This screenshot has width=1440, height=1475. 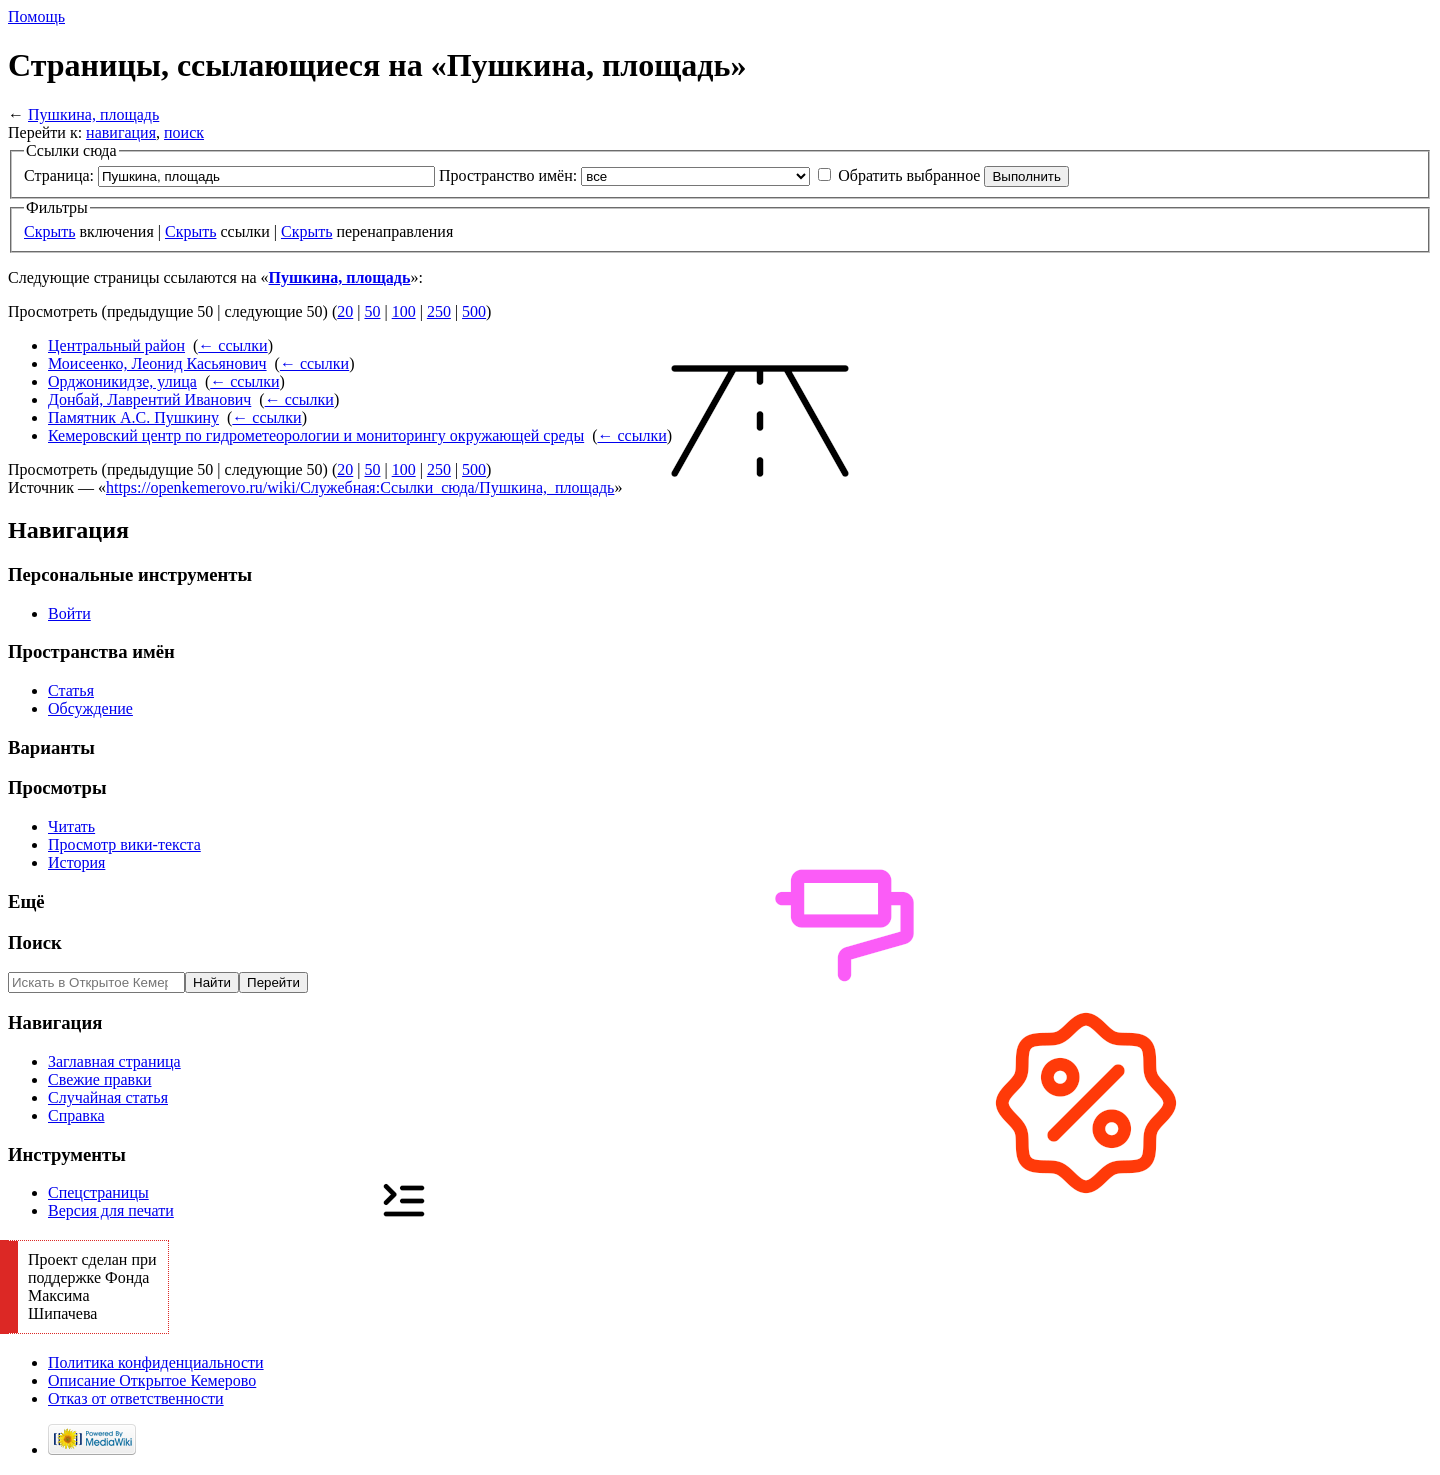 I want to click on increase text indentation, so click(x=404, y=1201).